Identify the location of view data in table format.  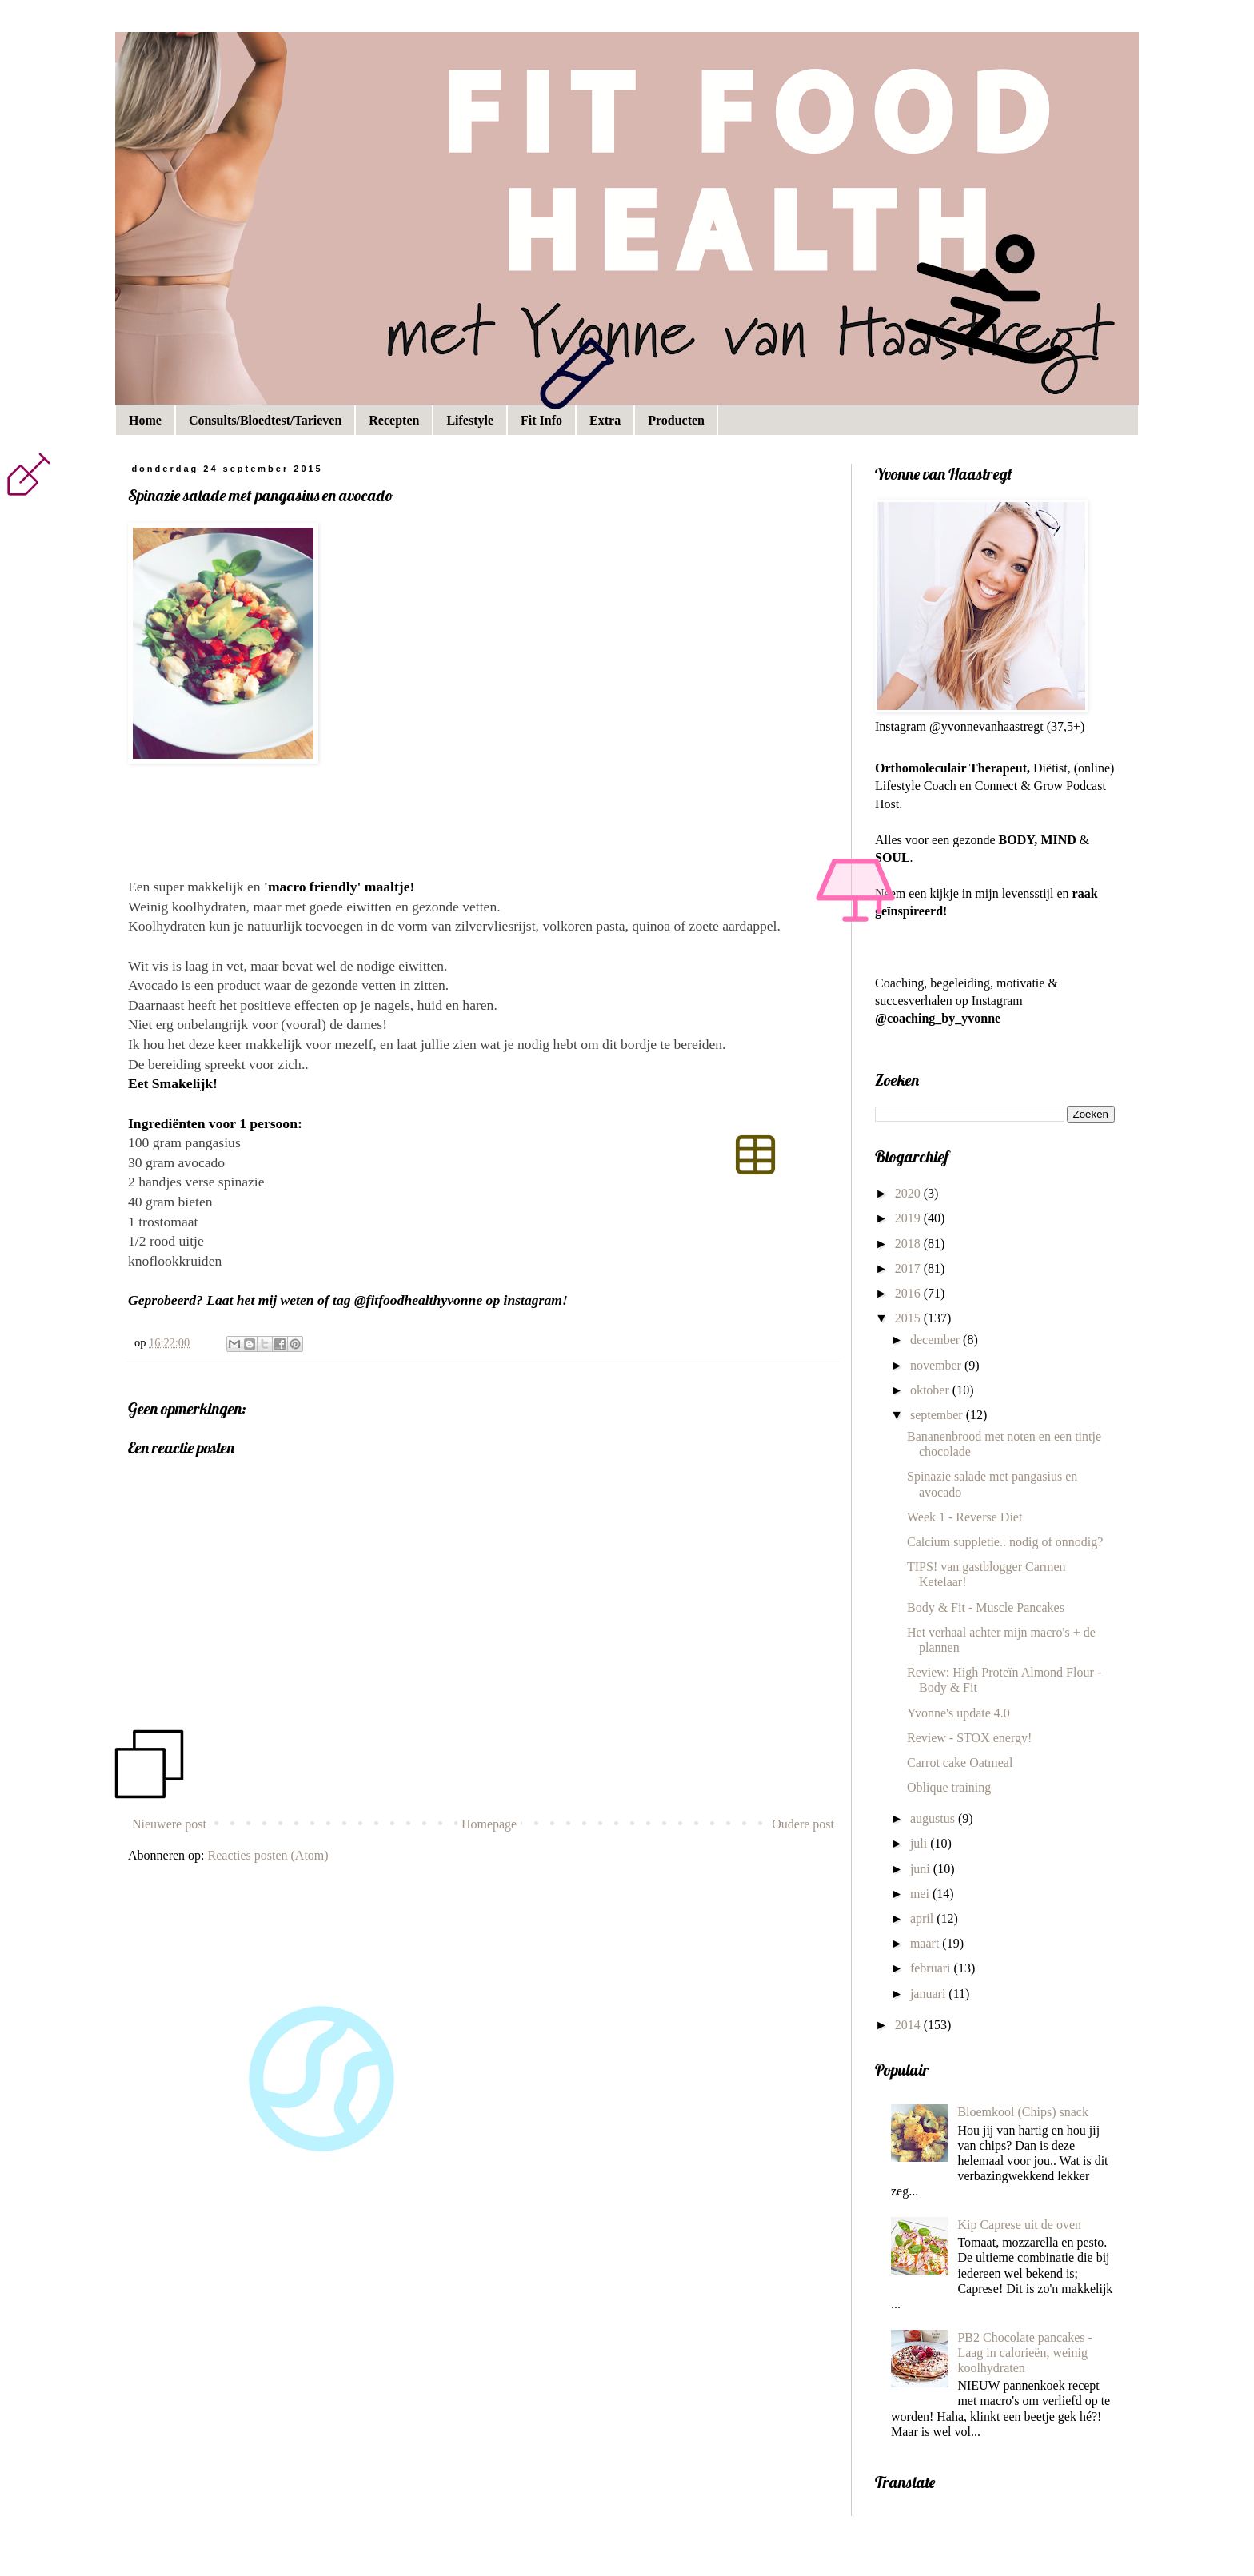
(755, 1154).